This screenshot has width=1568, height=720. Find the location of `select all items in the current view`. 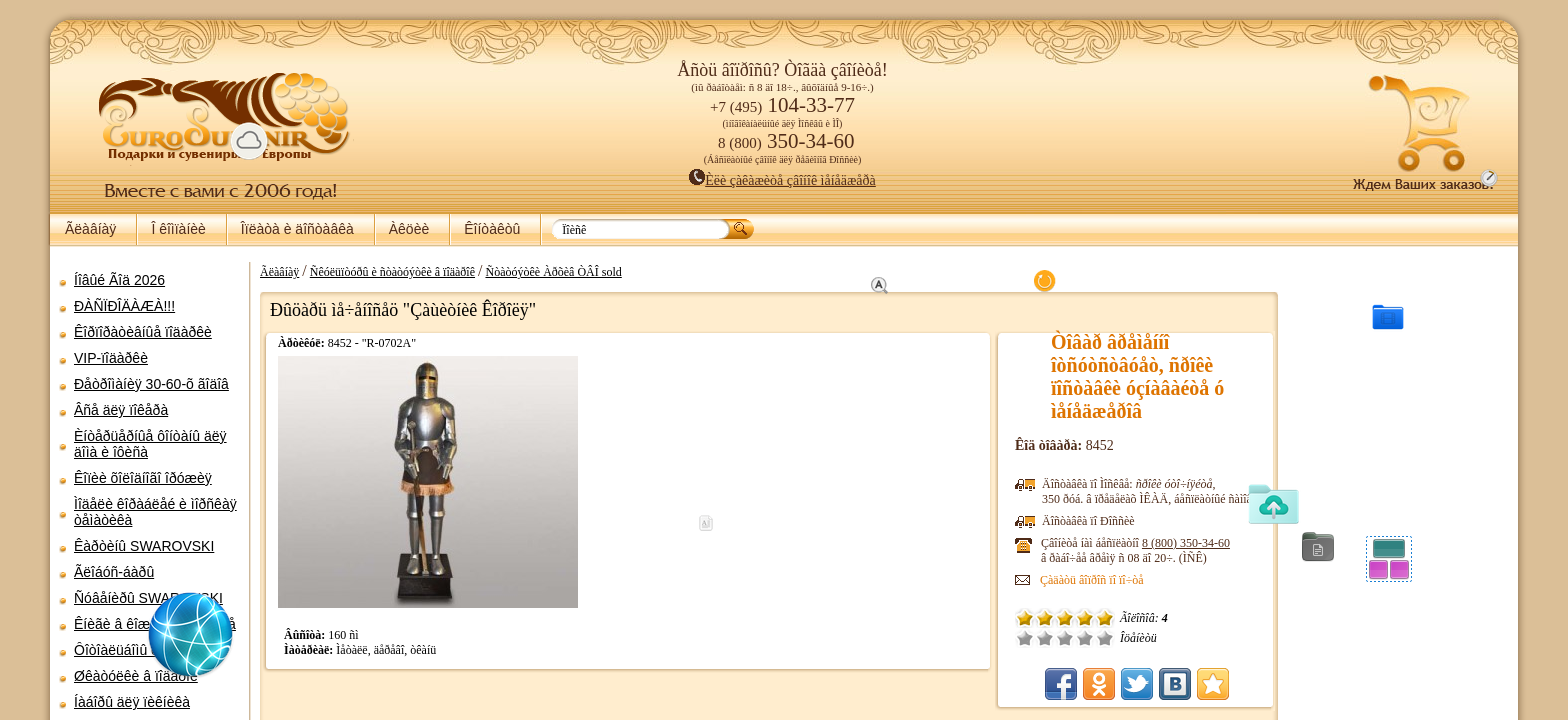

select all items in the current view is located at coordinates (1389, 559).